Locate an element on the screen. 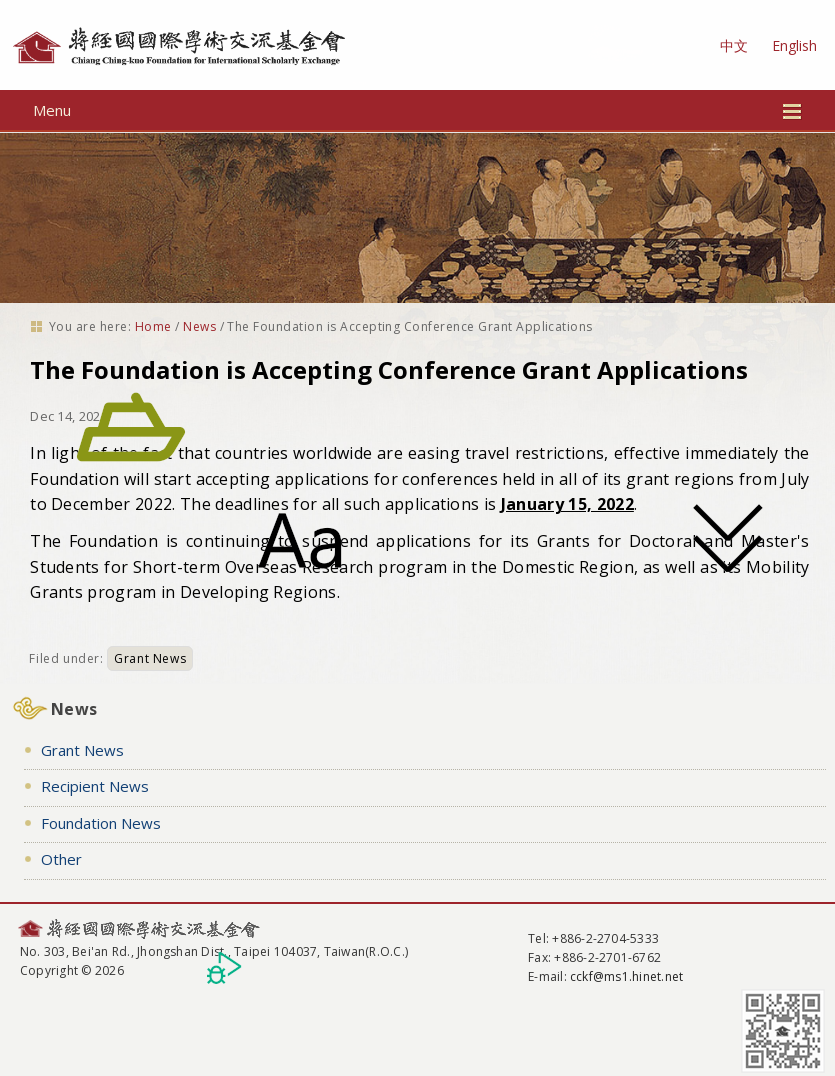 The image size is (835, 1076). toggle case-sensitive search is located at coordinates (300, 541).